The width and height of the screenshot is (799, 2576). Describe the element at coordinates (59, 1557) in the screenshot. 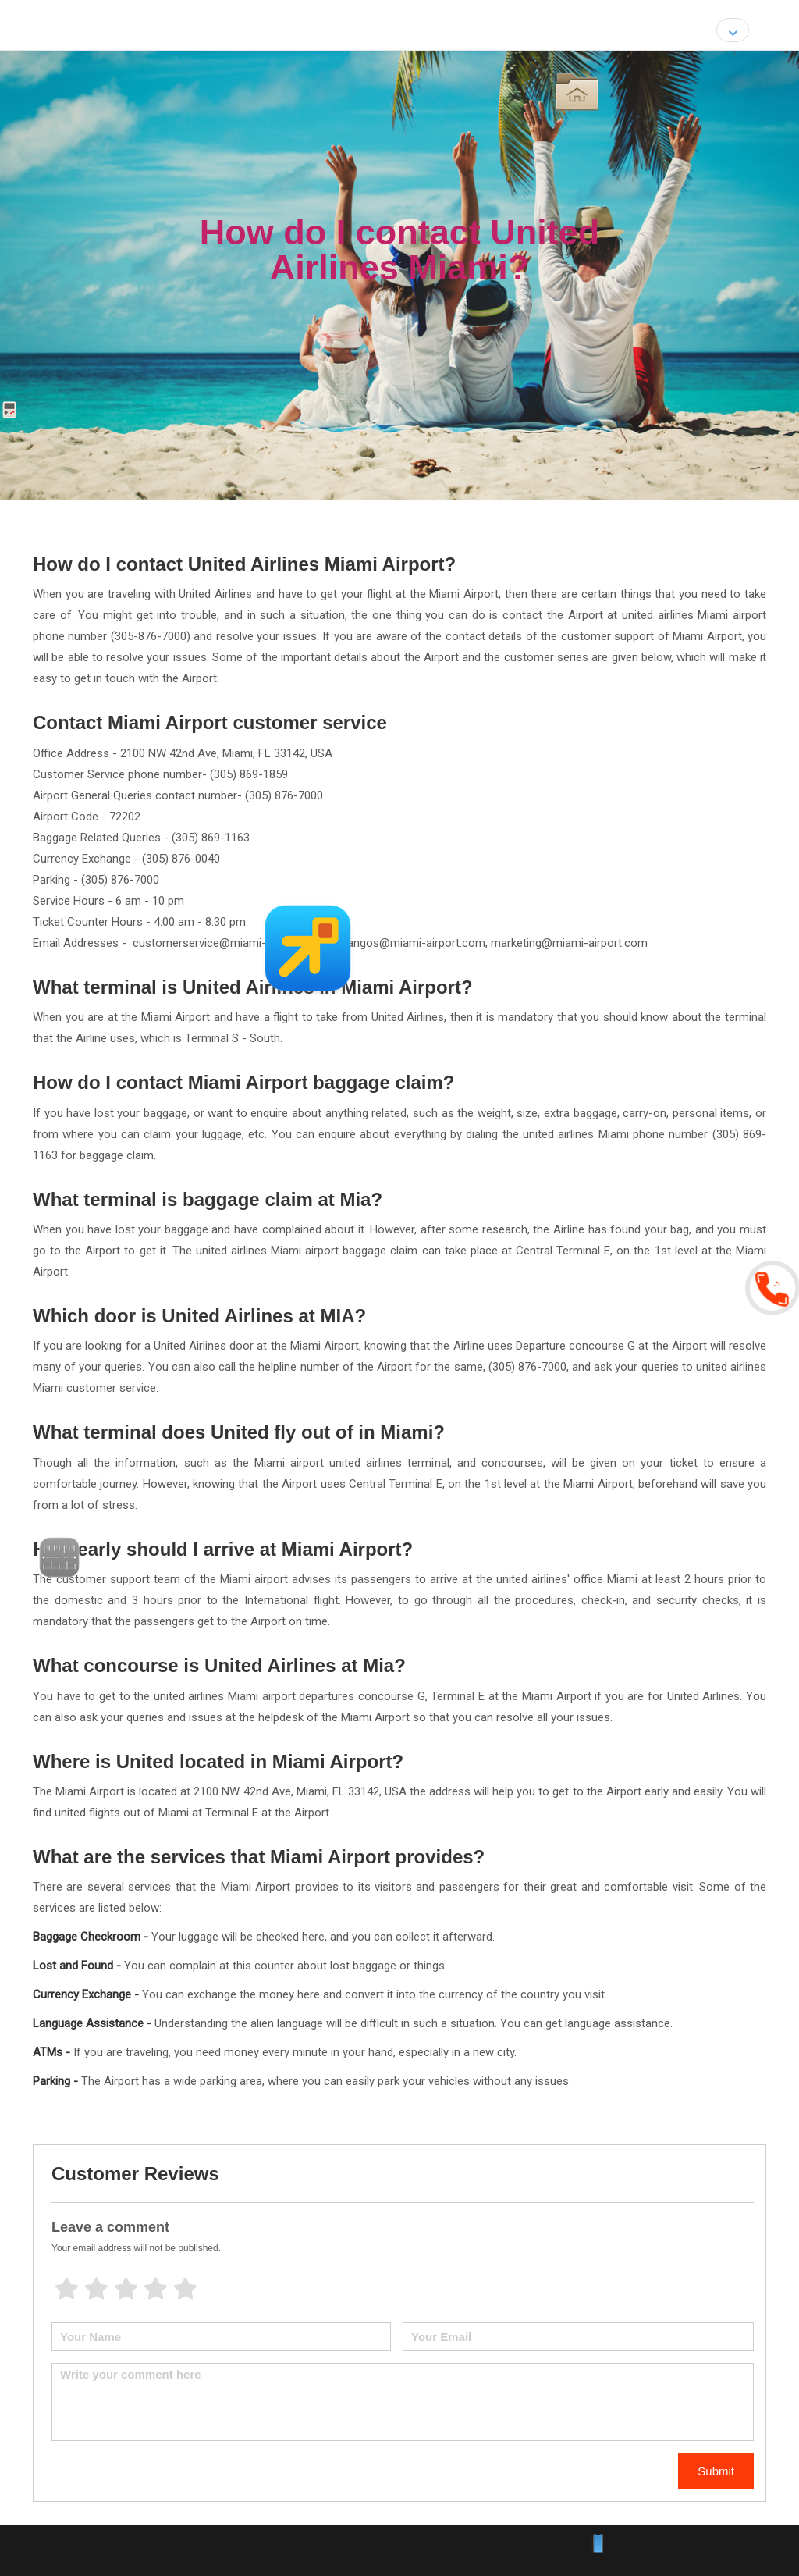

I see `open the Measure app` at that location.